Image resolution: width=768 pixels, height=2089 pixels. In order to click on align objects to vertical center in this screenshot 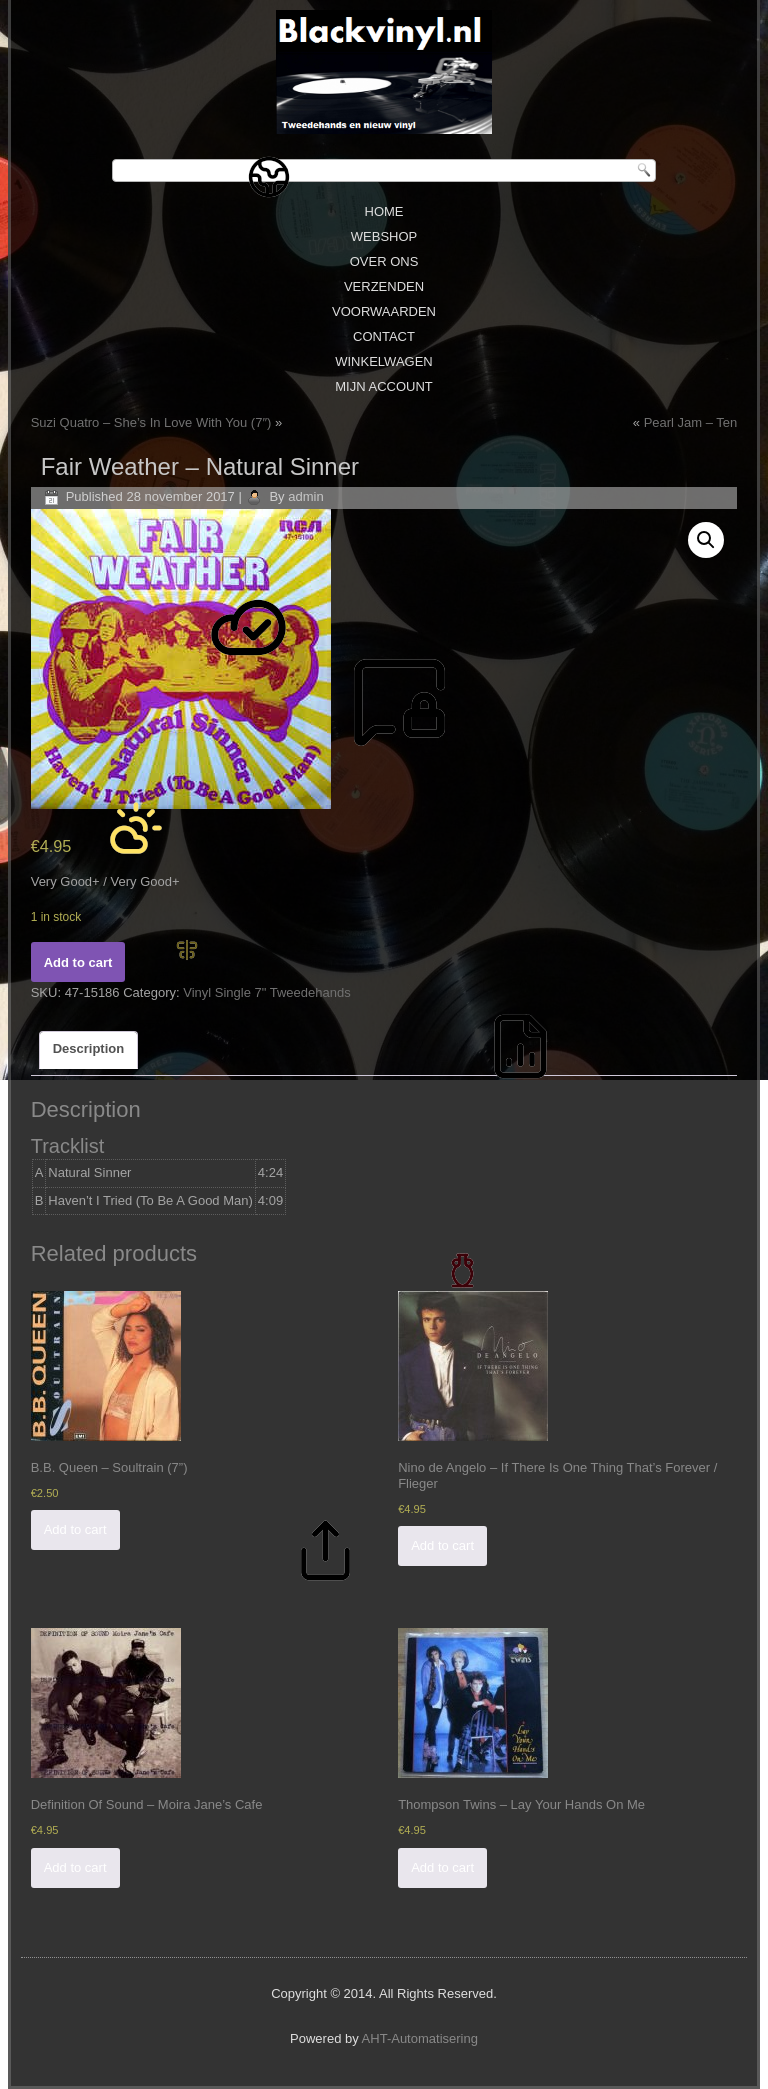, I will do `click(187, 950)`.